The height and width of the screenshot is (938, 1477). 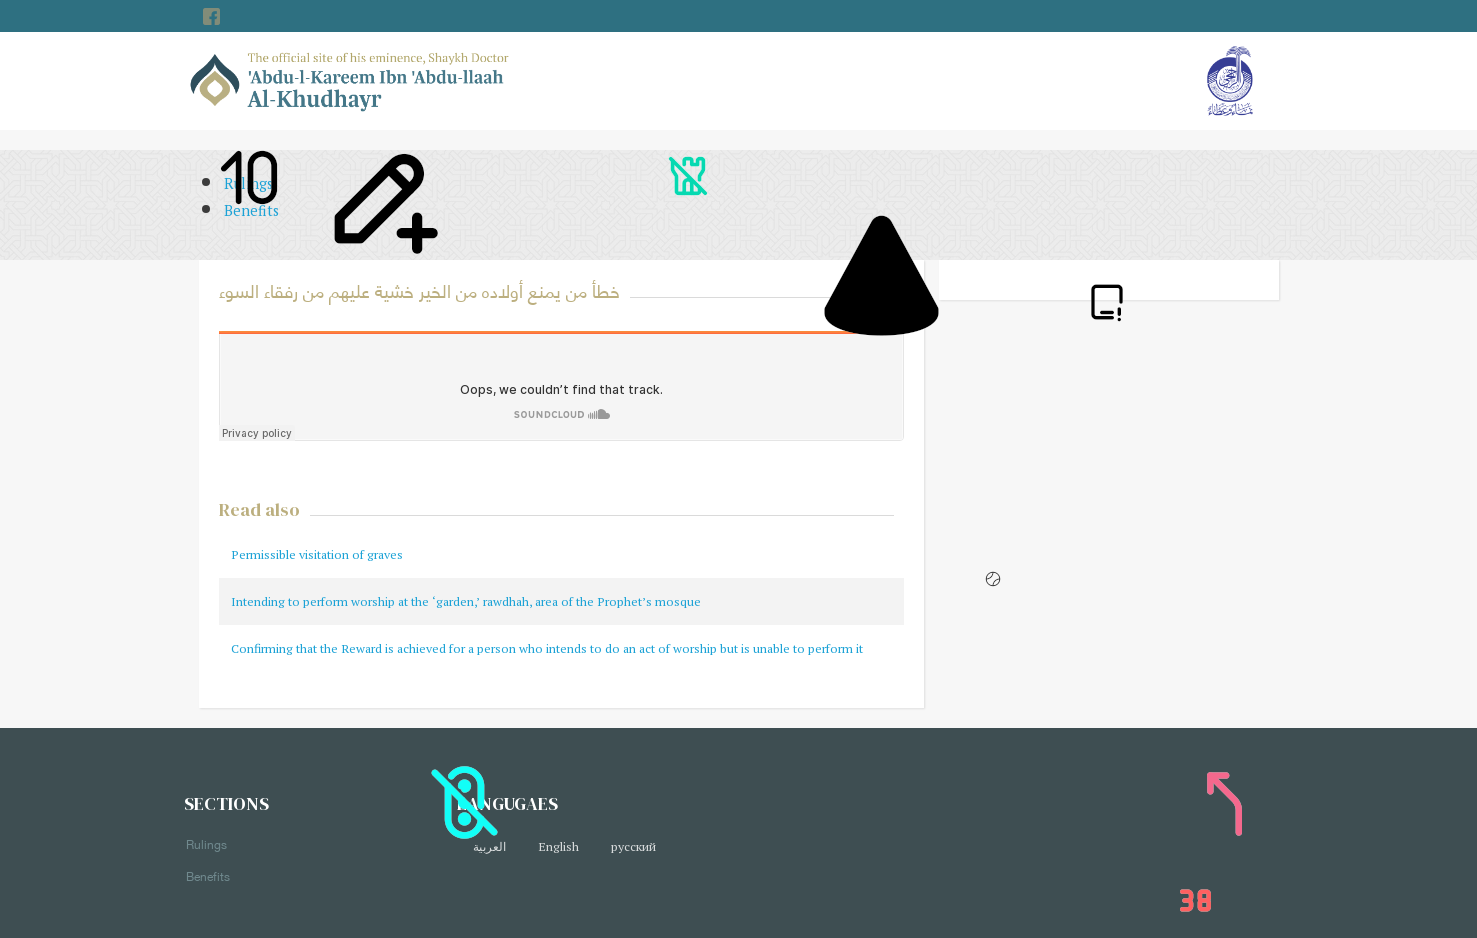 What do you see at coordinates (1223, 804) in the screenshot?
I see `bear left at the next turn` at bounding box center [1223, 804].